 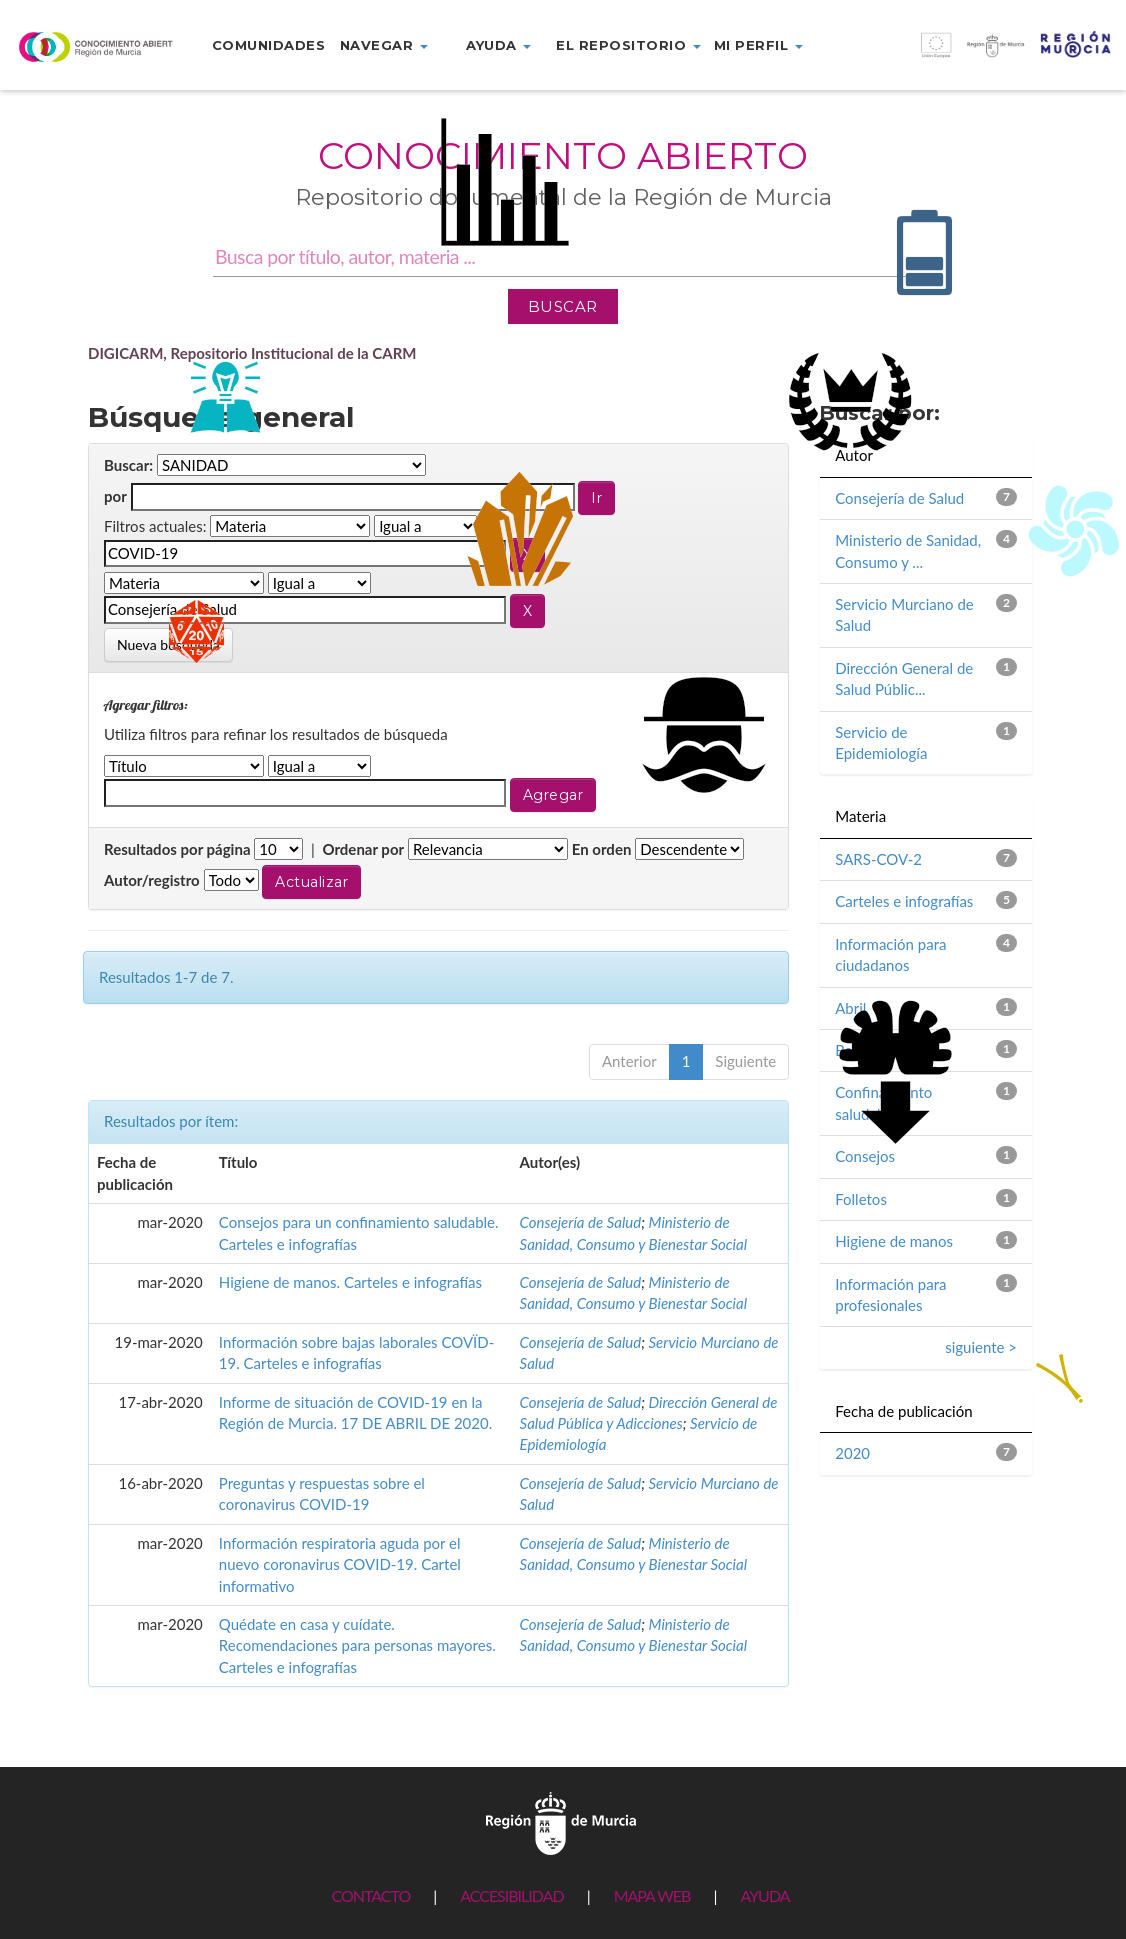 I want to click on view crystal resources or inventory, so click(x=520, y=529).